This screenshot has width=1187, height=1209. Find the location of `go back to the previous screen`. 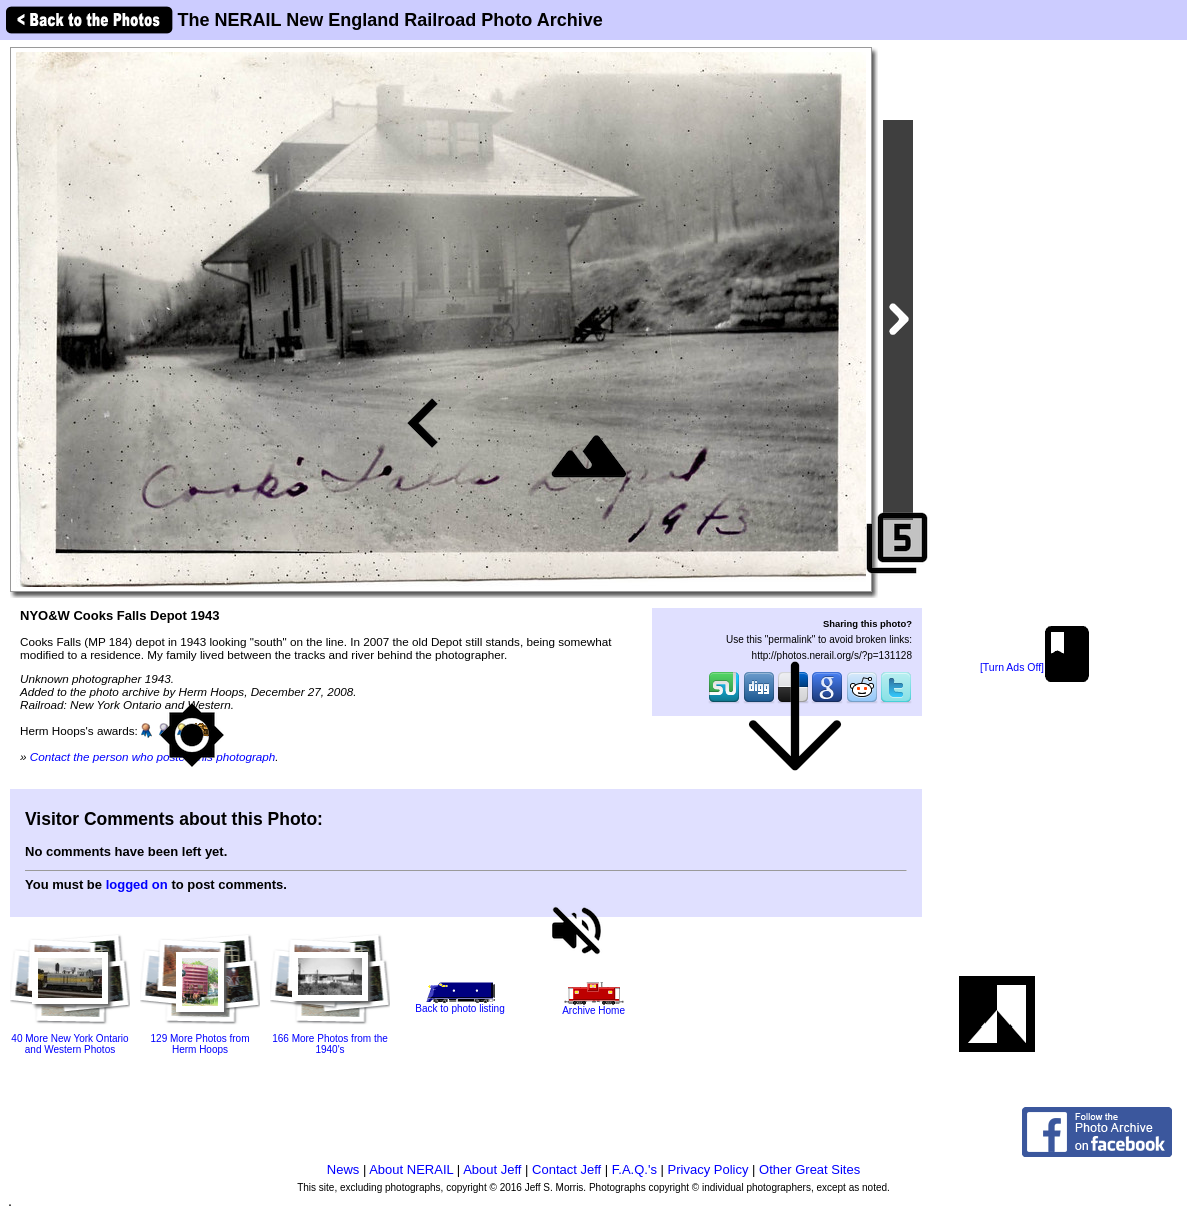

go back to the previous screen is located at coordinates (423, 423).